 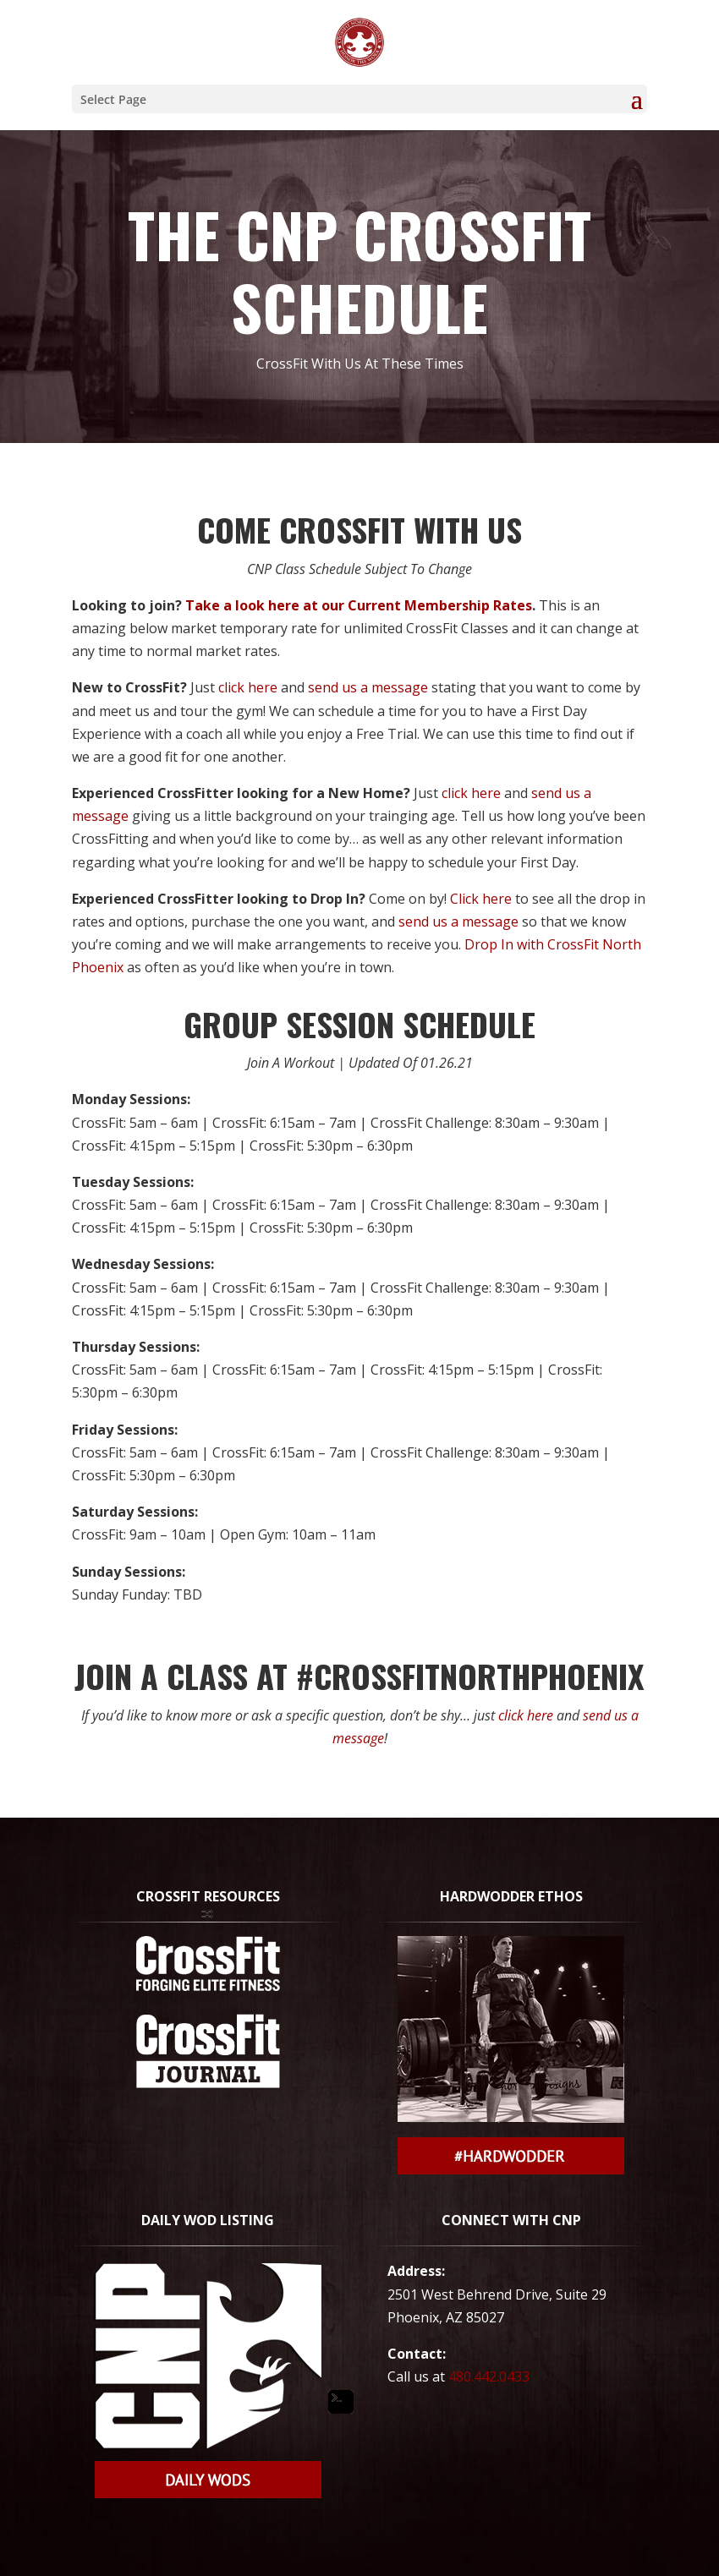 I want to click on shuffle playlist or queue order, so click(x=207, y=1914).